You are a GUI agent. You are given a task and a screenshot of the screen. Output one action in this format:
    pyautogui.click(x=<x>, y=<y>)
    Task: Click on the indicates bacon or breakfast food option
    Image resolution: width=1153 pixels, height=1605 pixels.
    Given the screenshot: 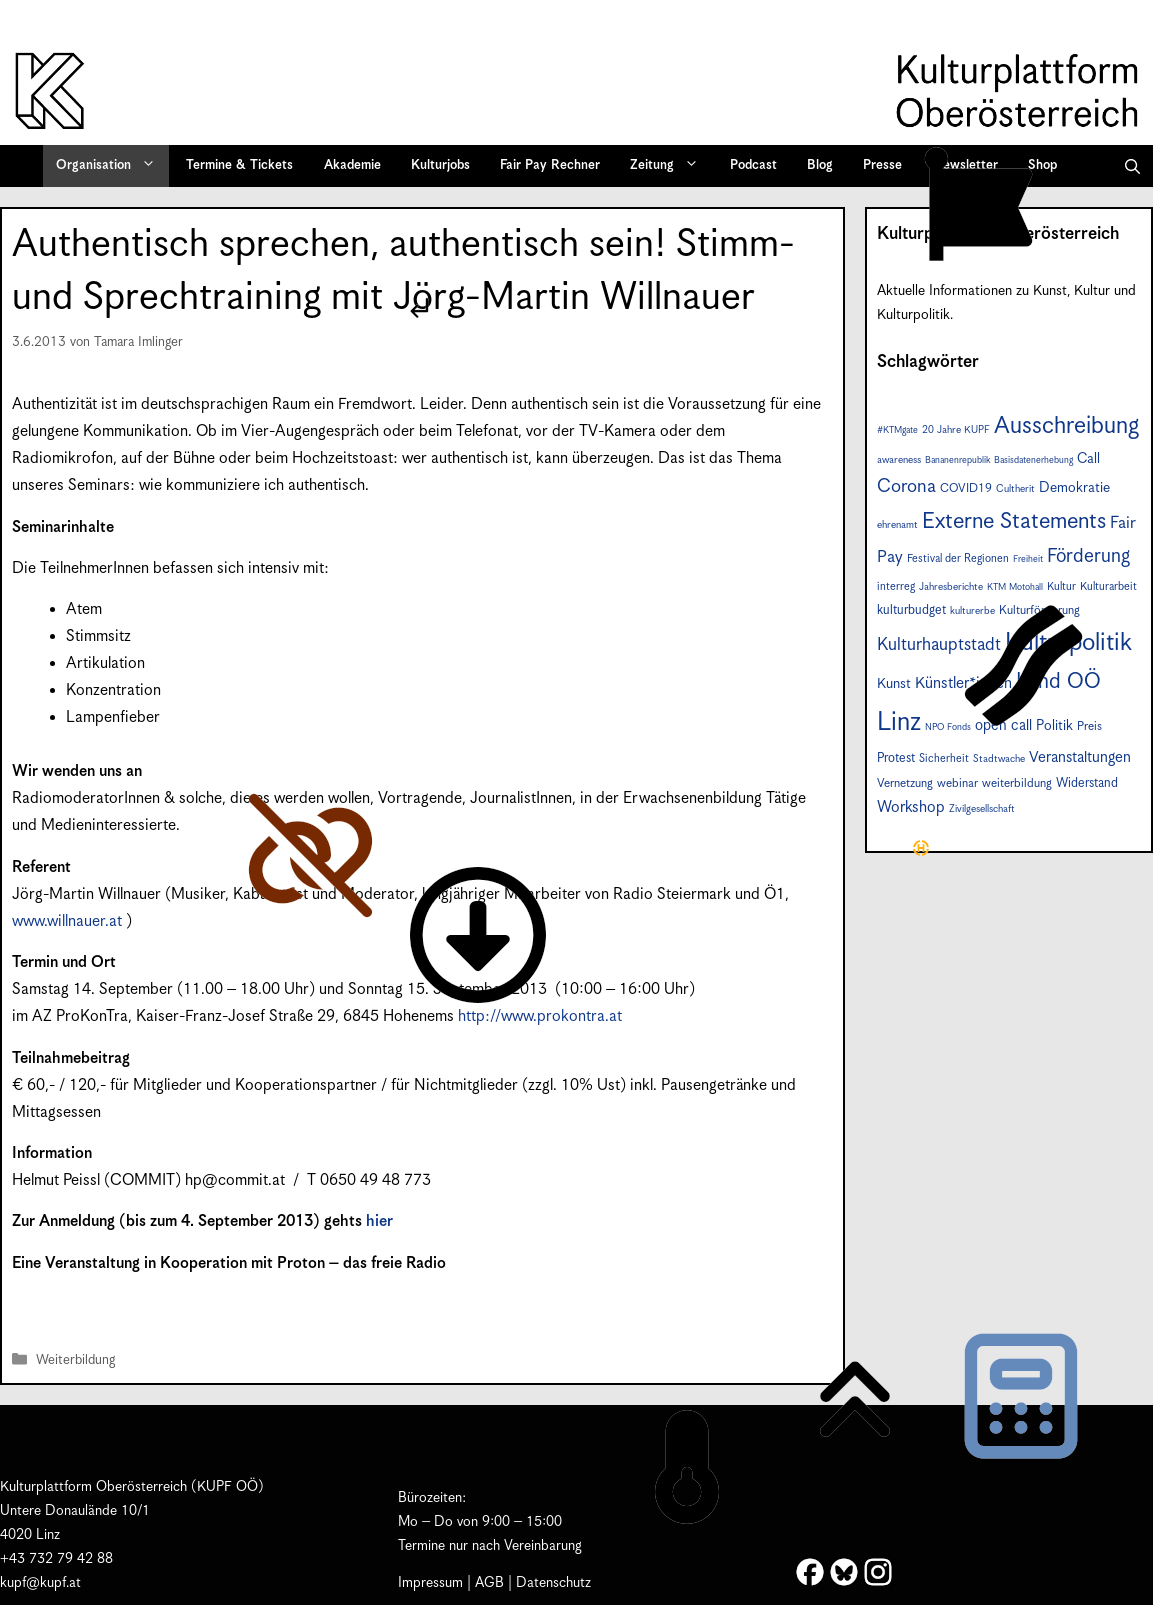 What is the action you would take?
    pyautogui.click(x=1023, y=665)
    